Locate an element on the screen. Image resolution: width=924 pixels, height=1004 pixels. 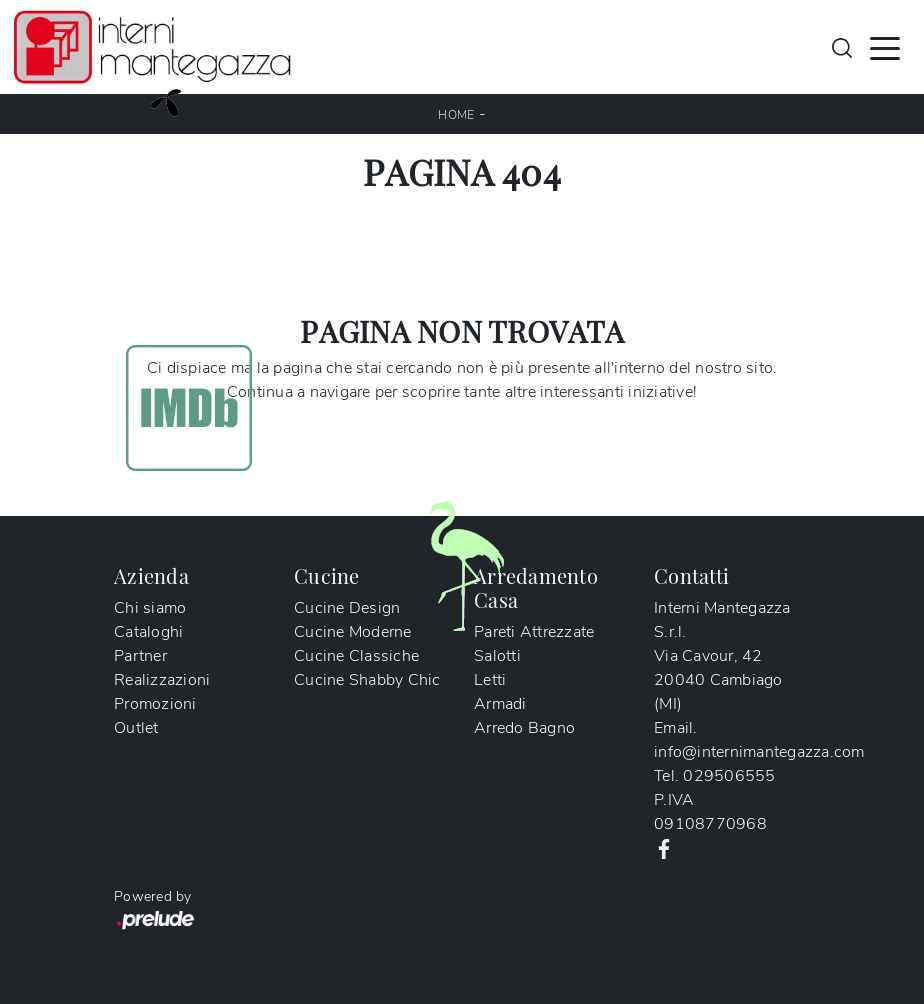
telenor telecommunications company logo is located at coordinates (166, 103).